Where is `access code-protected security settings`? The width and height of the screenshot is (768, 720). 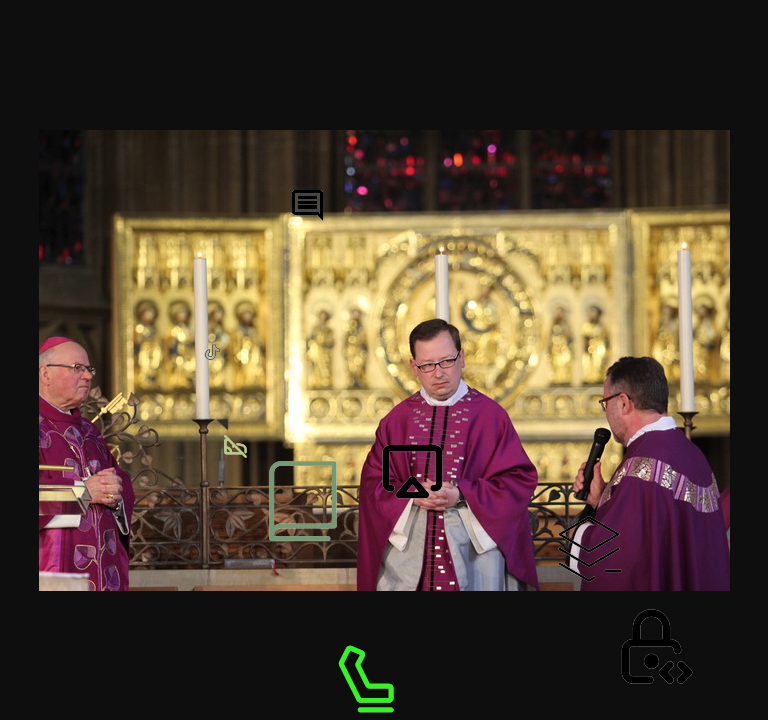 access code-protected security settings is located at coordinates (651, 646).